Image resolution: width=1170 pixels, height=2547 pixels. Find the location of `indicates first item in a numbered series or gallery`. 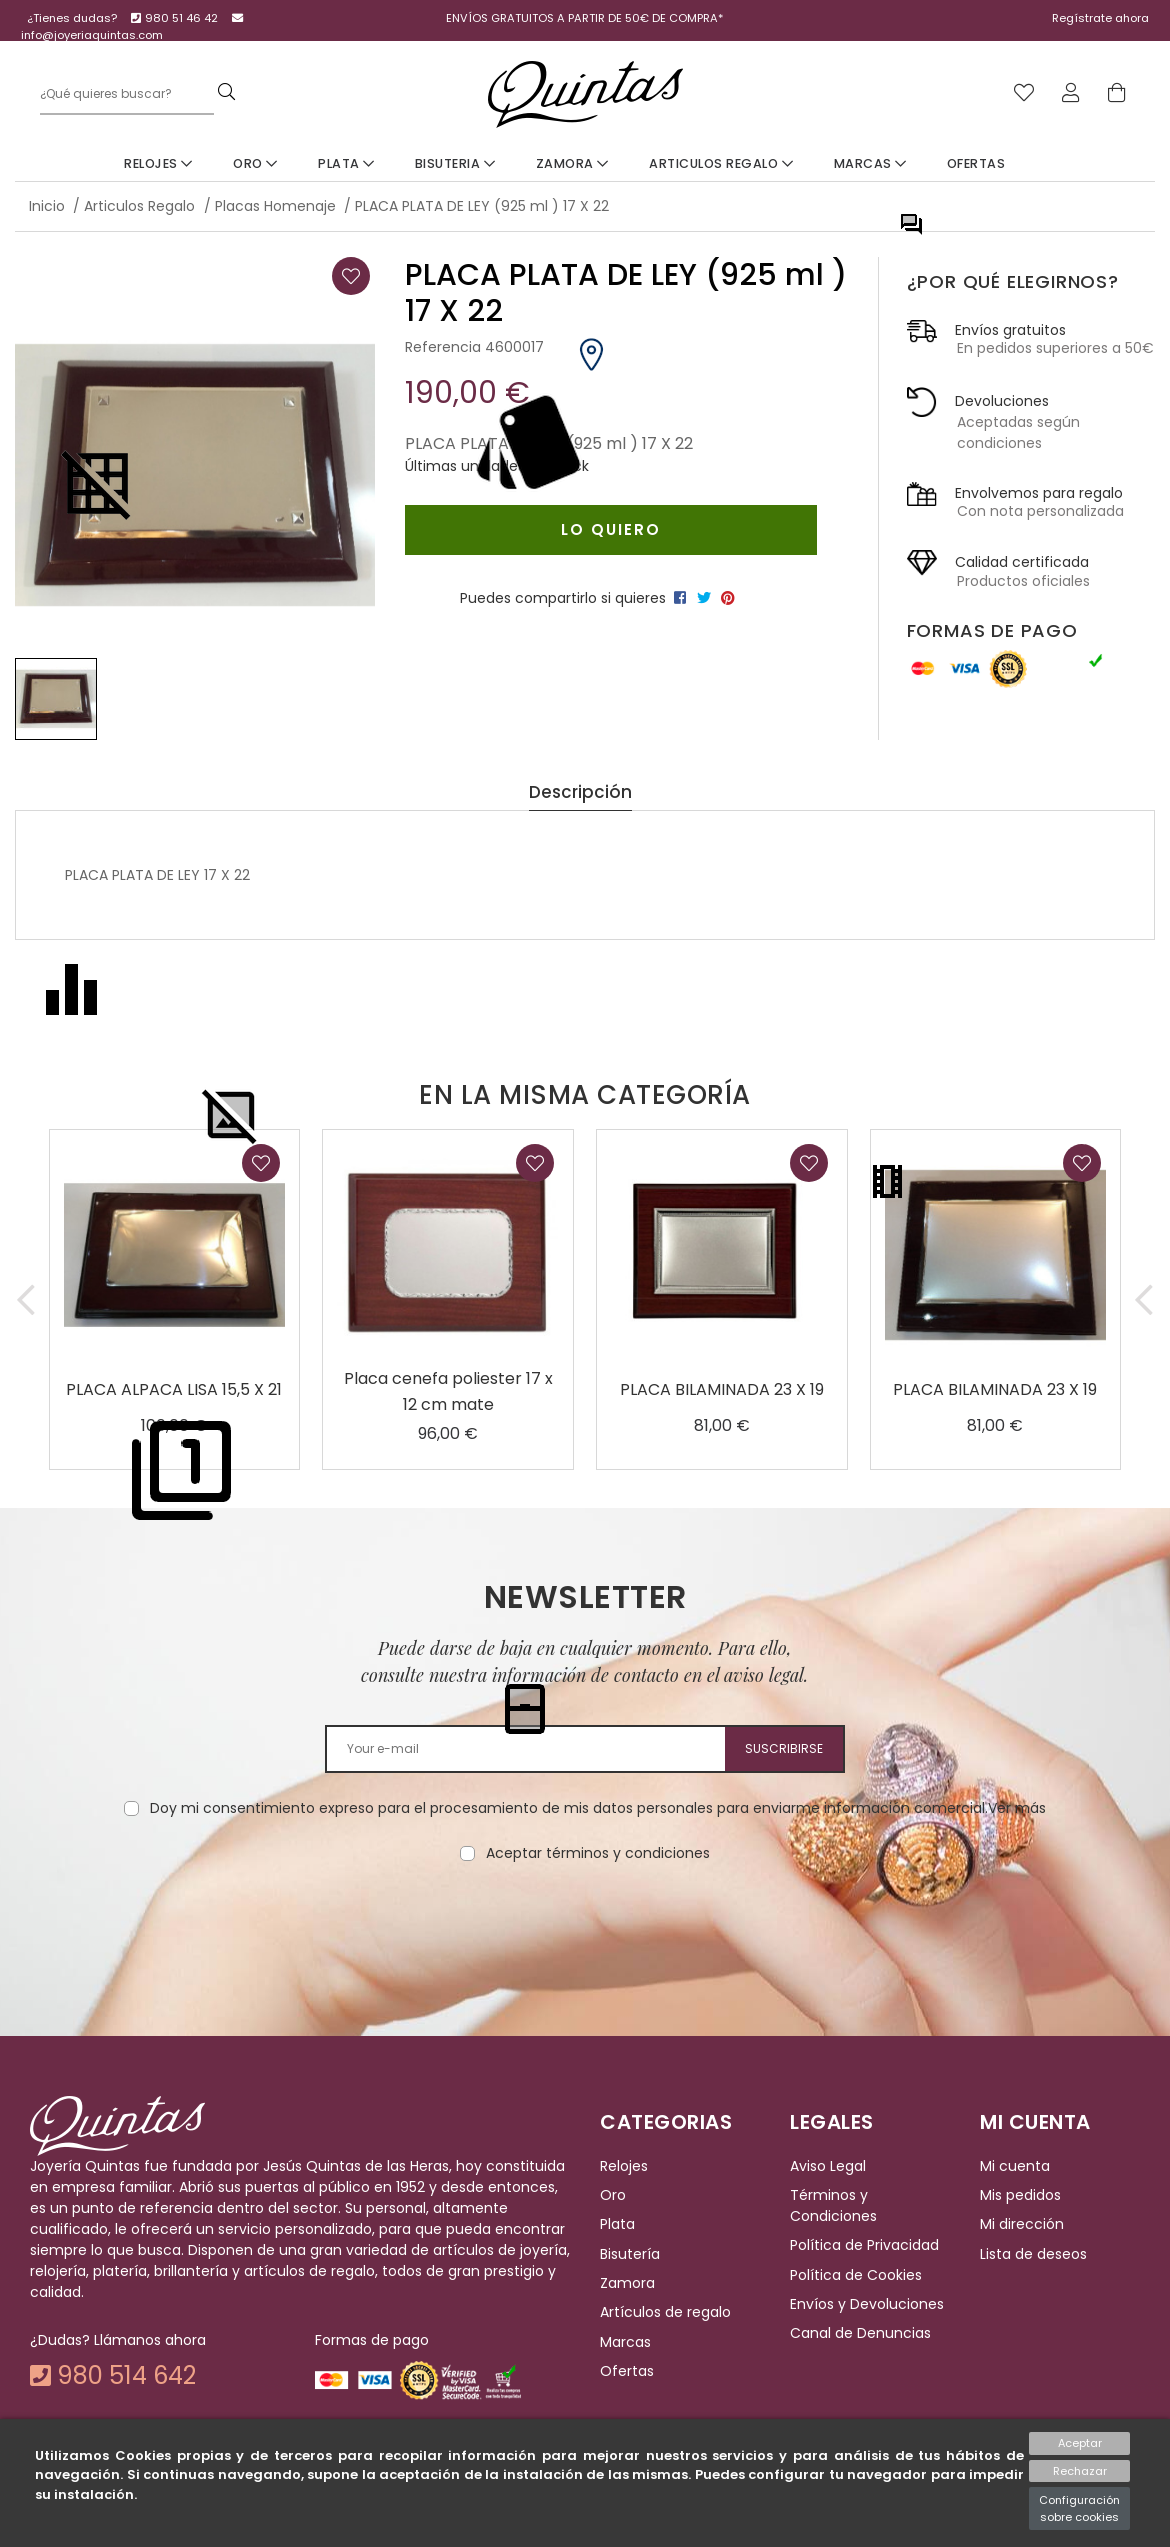

indicates first item in a numbered series or gallery is located at coordinates (181, 1470).